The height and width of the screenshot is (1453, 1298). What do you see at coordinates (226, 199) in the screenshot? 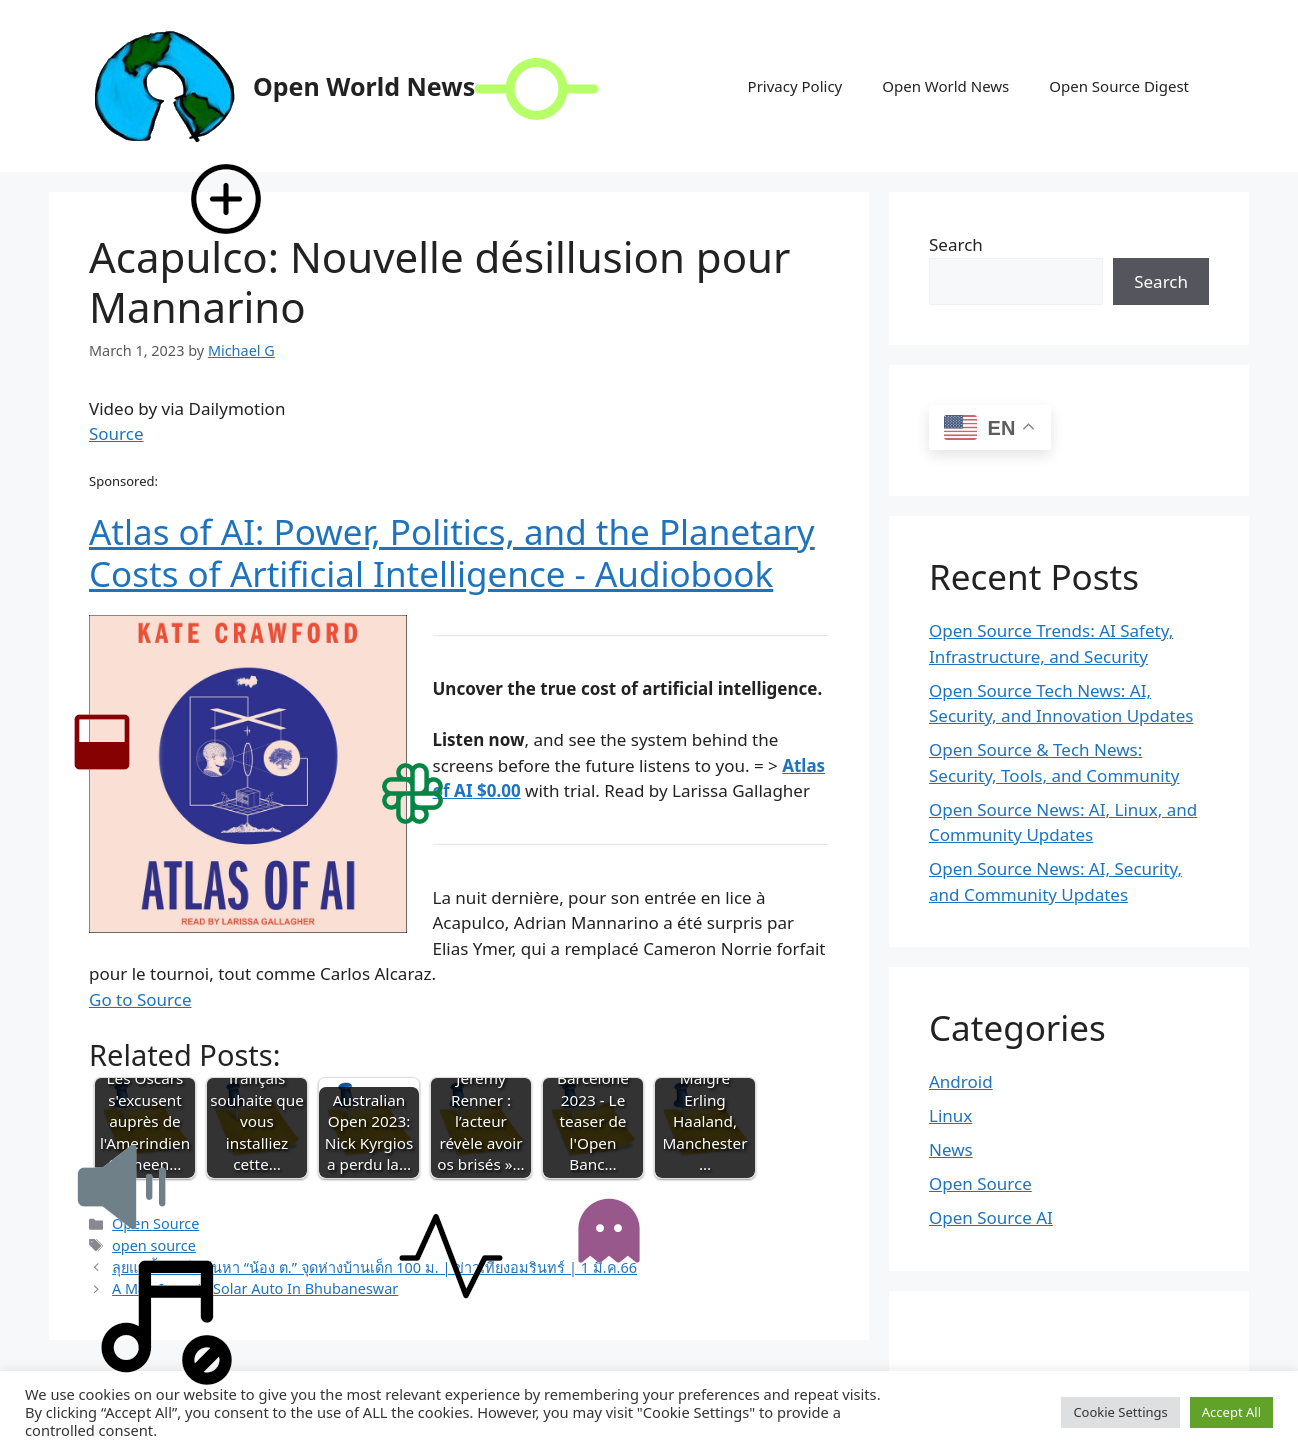
I see `add a new item` at bounding box center [226, 199].